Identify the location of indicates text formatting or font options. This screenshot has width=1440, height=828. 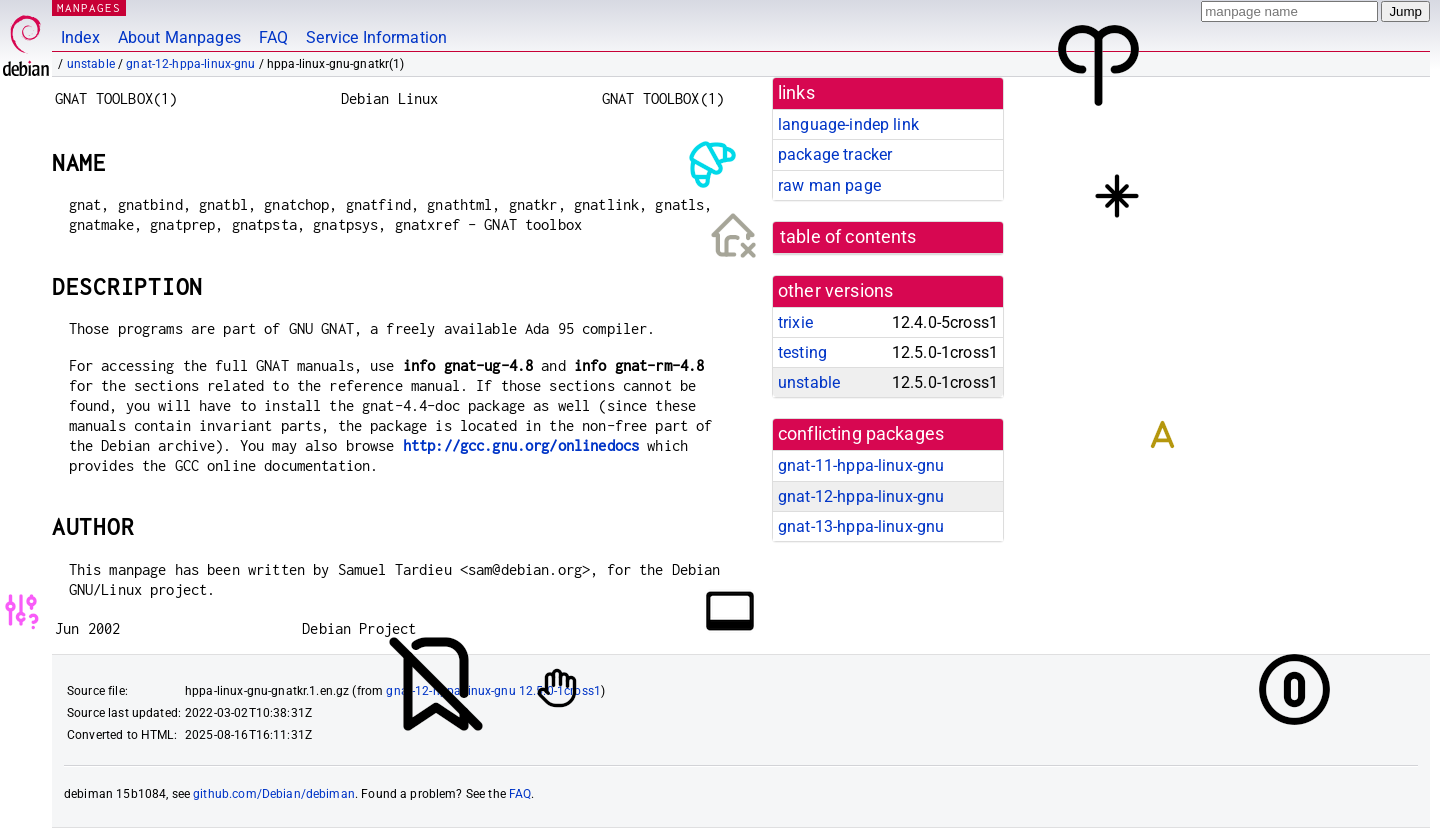
(1162, 434).